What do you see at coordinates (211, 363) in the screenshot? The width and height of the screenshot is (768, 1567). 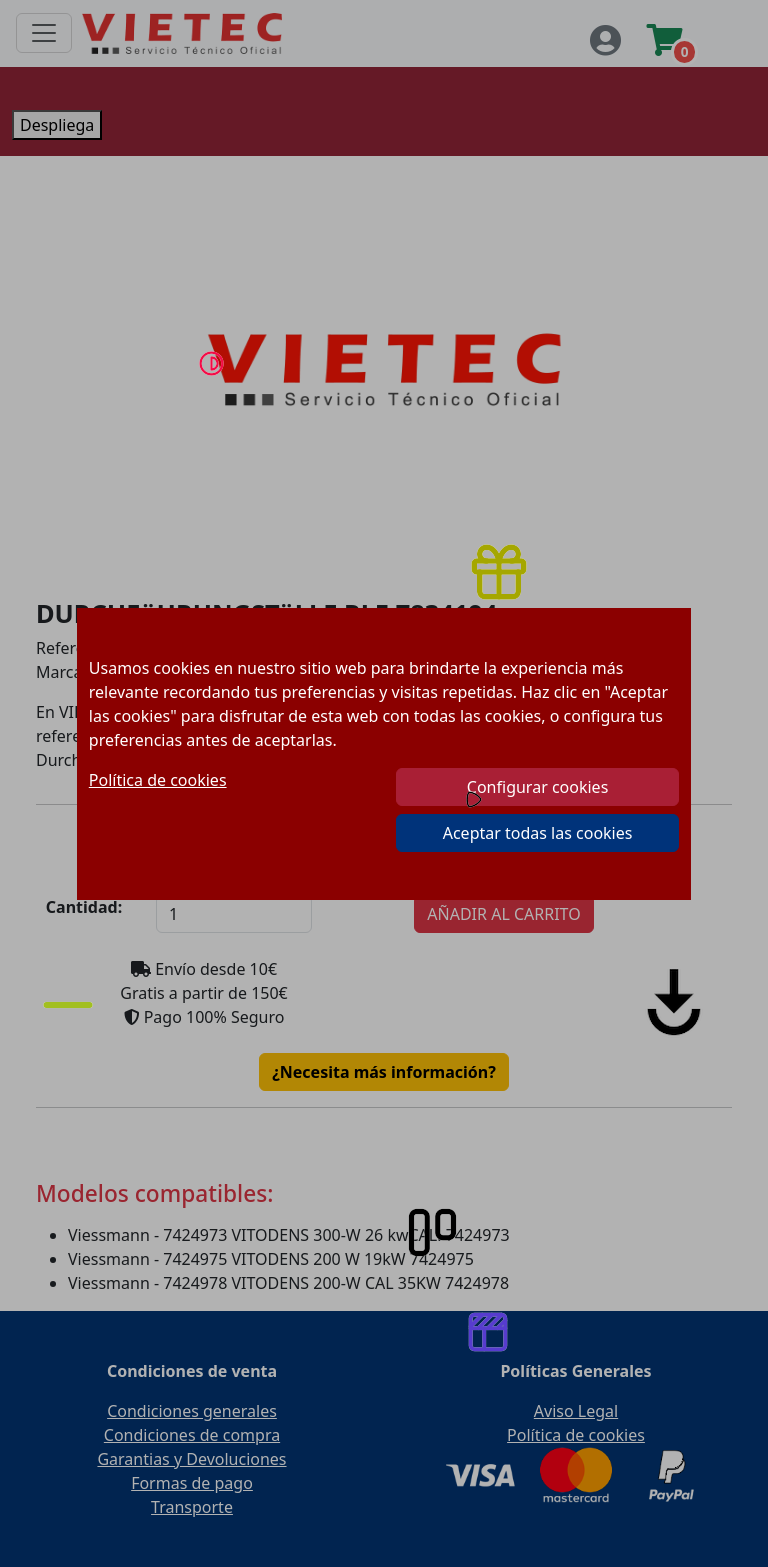 I see `adjust display contrast settings` at bounding box center [211, 363].